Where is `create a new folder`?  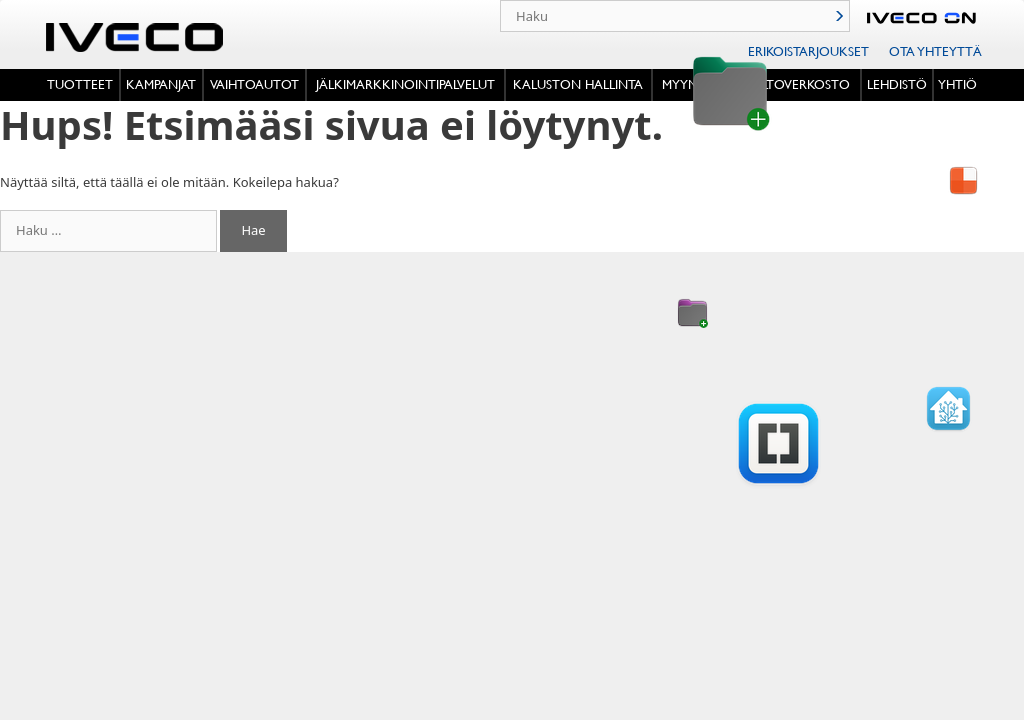
create a new folder is located at coordinates (730, 91).